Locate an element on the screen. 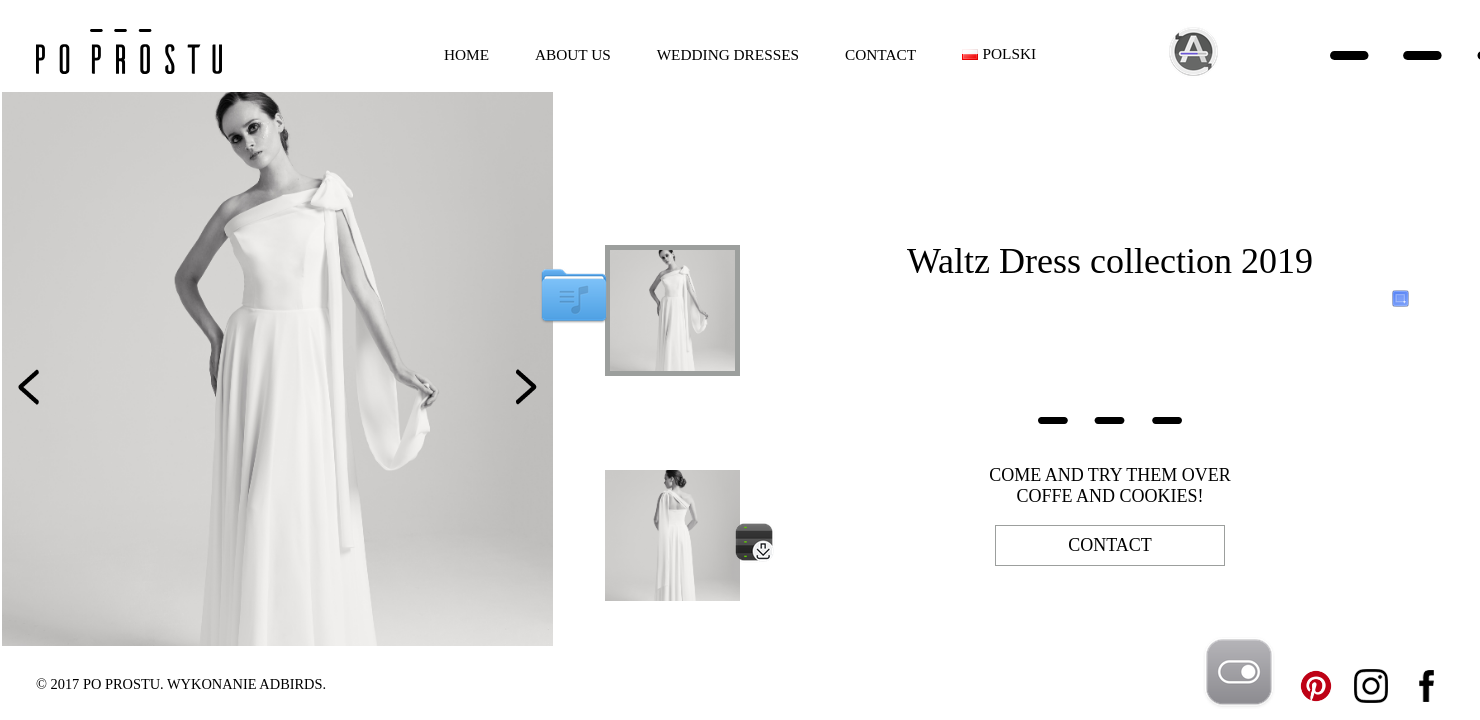  take a screenshot is located at coordinates (1400, 298).